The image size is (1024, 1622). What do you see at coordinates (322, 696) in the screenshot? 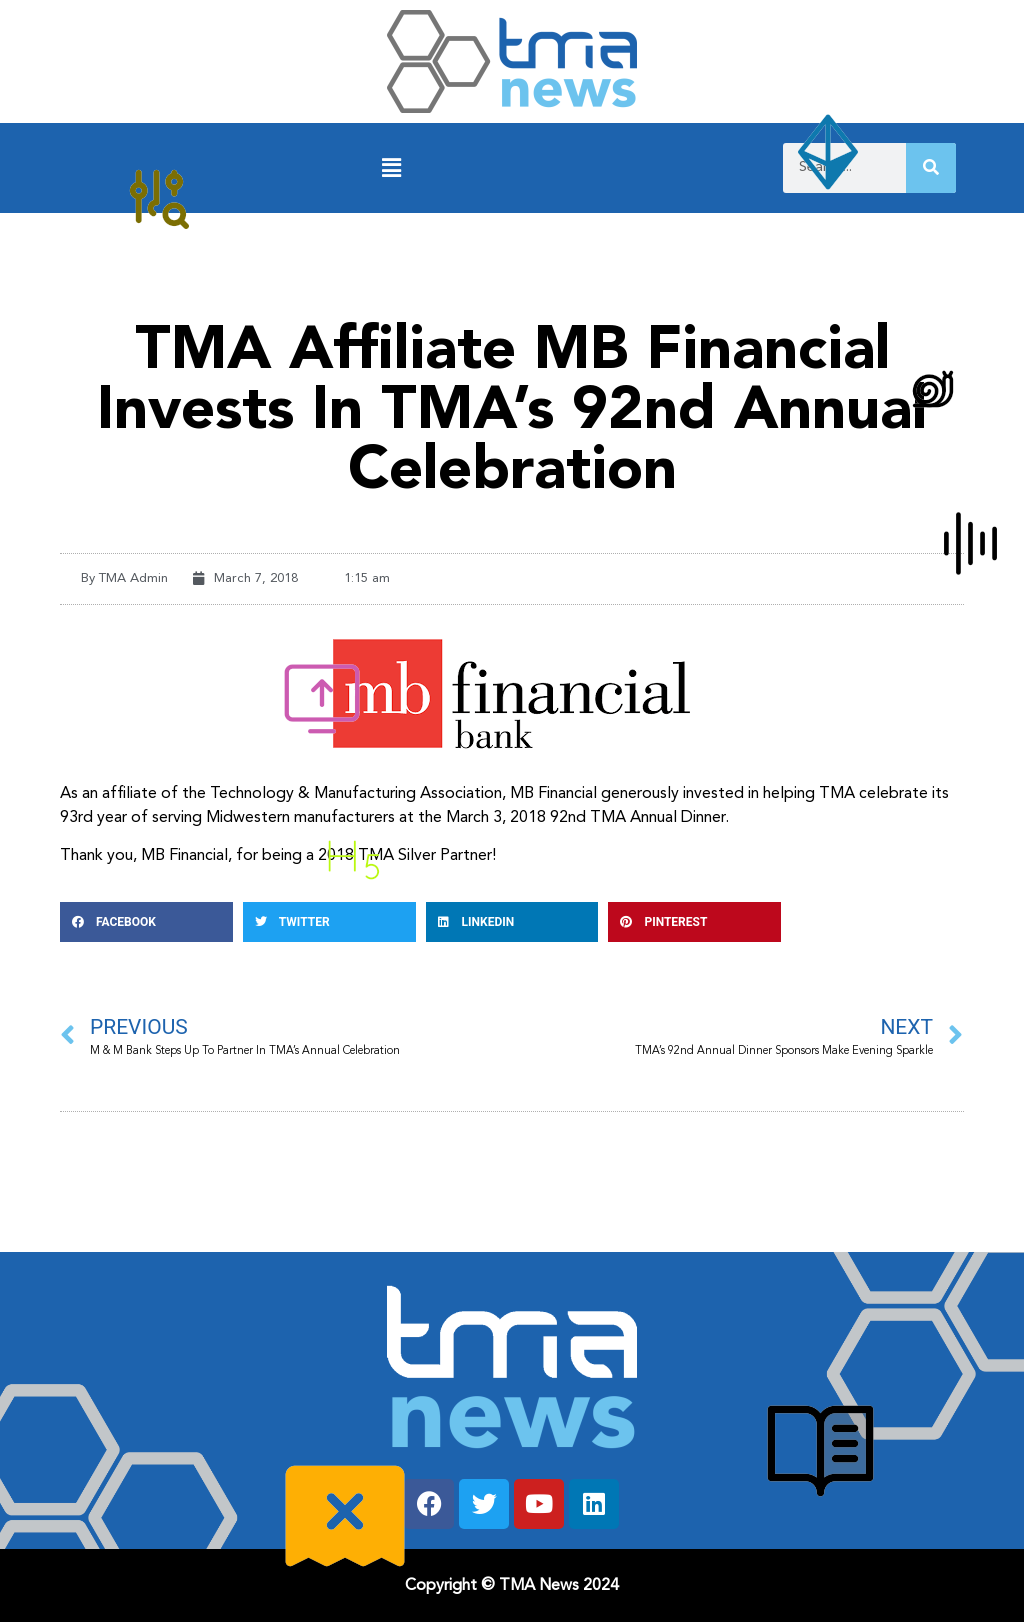
I see `upload file to display or screen` at bounding box center [322, 696].